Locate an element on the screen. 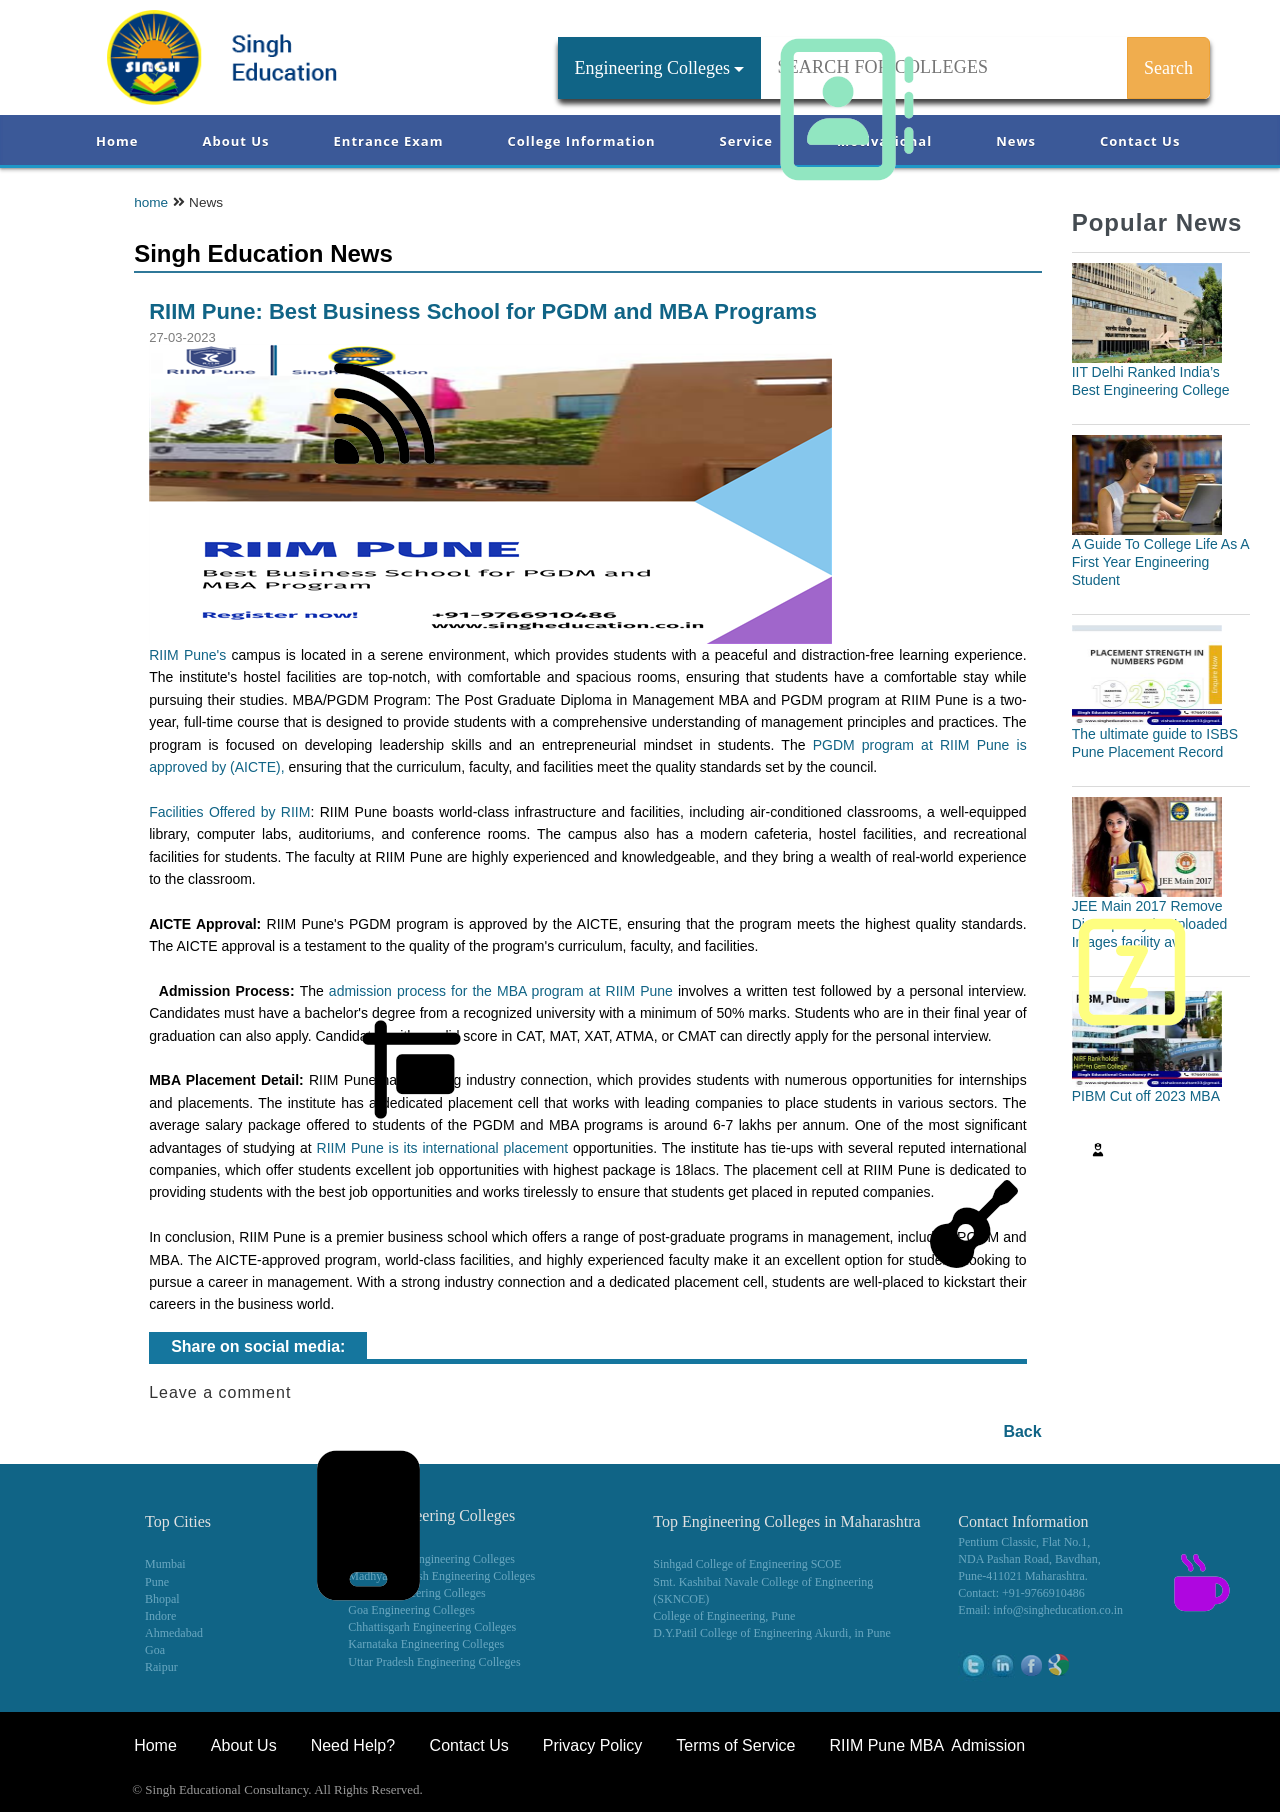 Image resolution: width=1280 pixels, height=1812 pixels. access music or audio settings is located at coordinates (974, 1224).